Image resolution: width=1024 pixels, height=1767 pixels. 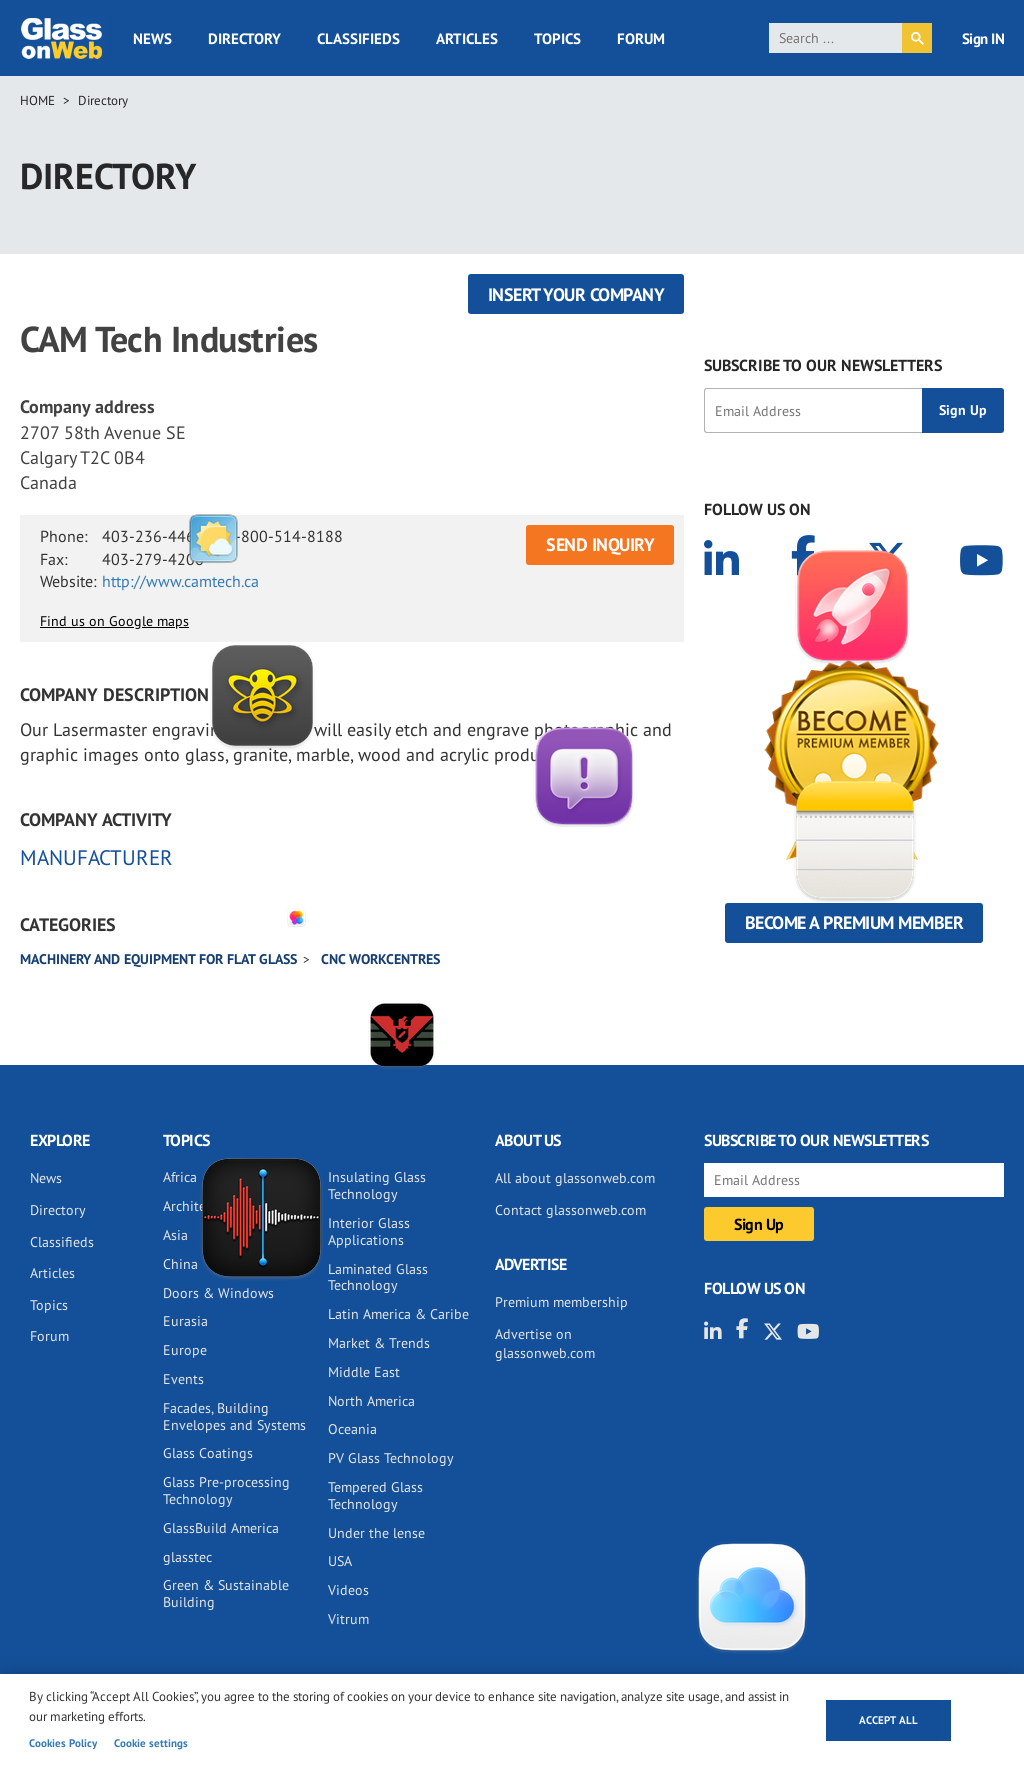 I want to click on open the weather app, so click(x=213, y=538).